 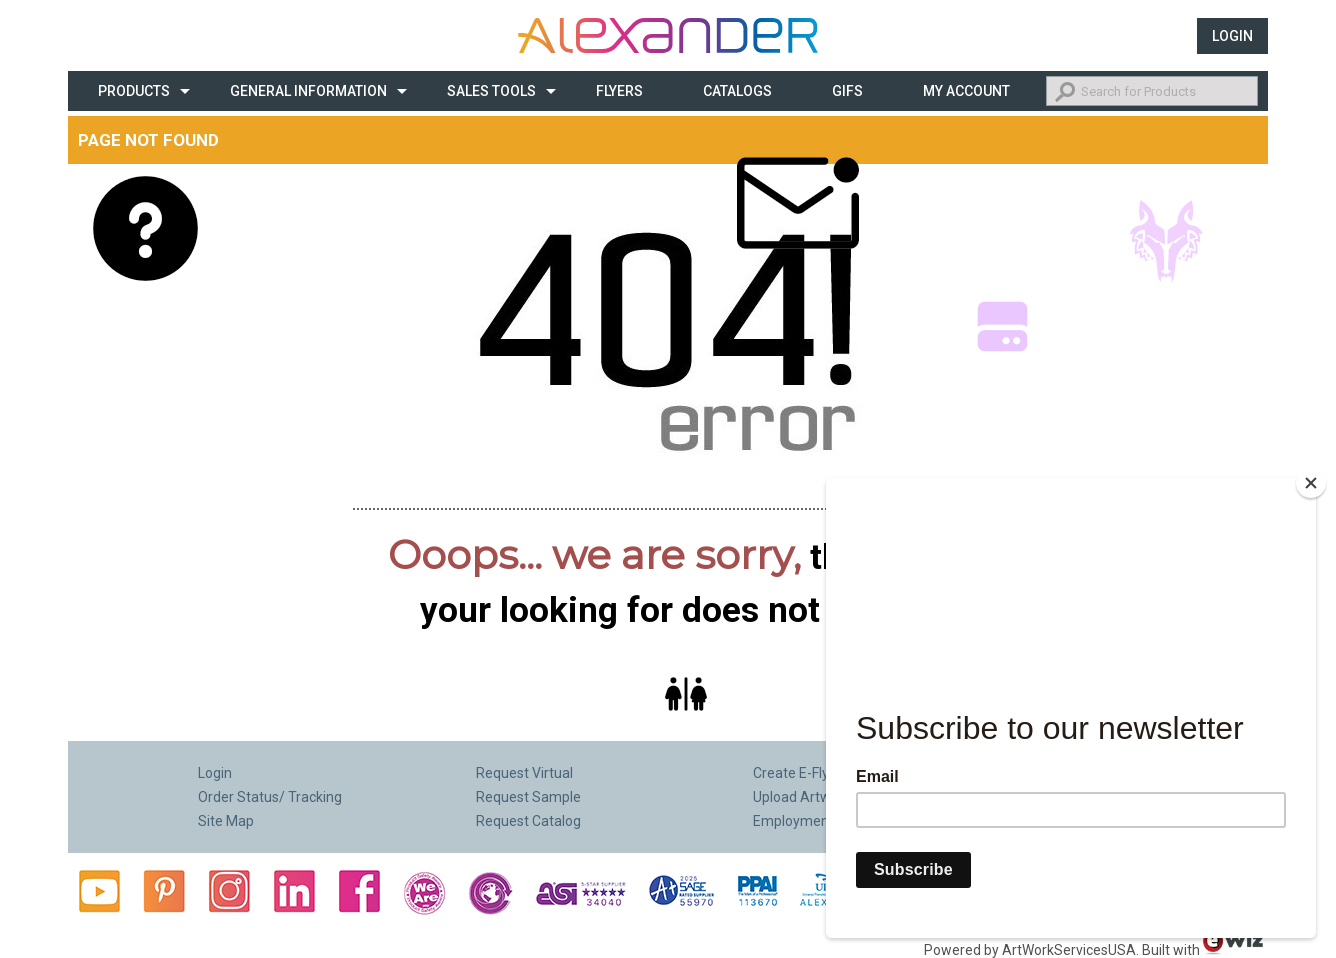 I want to click on locate nearby restrooms, so click(x=686, y=694).